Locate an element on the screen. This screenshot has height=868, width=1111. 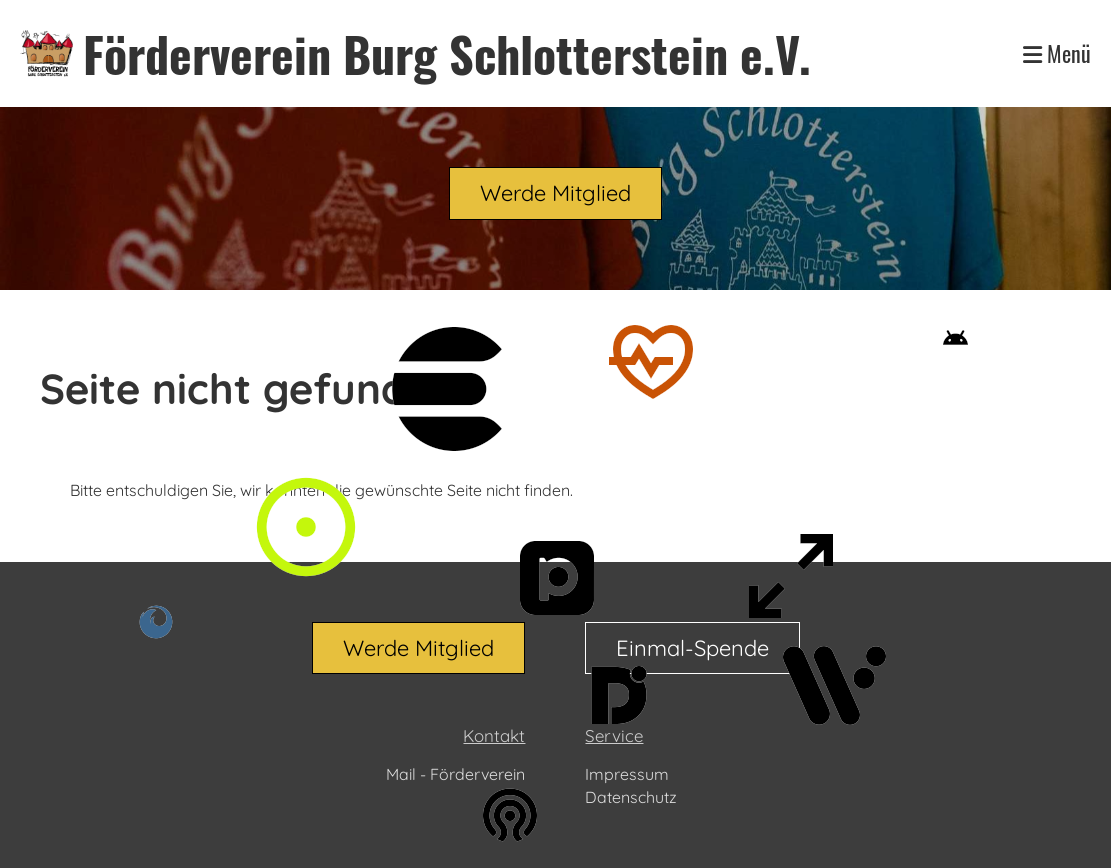
android operating system logo is located at coordinates (955, 337).